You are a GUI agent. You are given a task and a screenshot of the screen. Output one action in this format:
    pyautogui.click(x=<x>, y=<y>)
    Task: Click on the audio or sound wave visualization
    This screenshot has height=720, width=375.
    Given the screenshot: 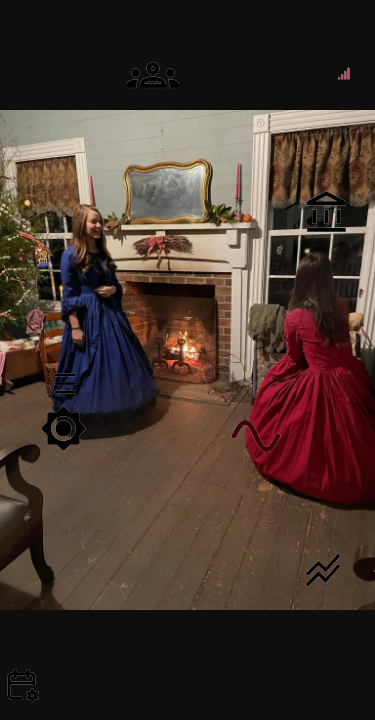 What is the action you would take?
    pyautogui.click(x=256, y=436)
    